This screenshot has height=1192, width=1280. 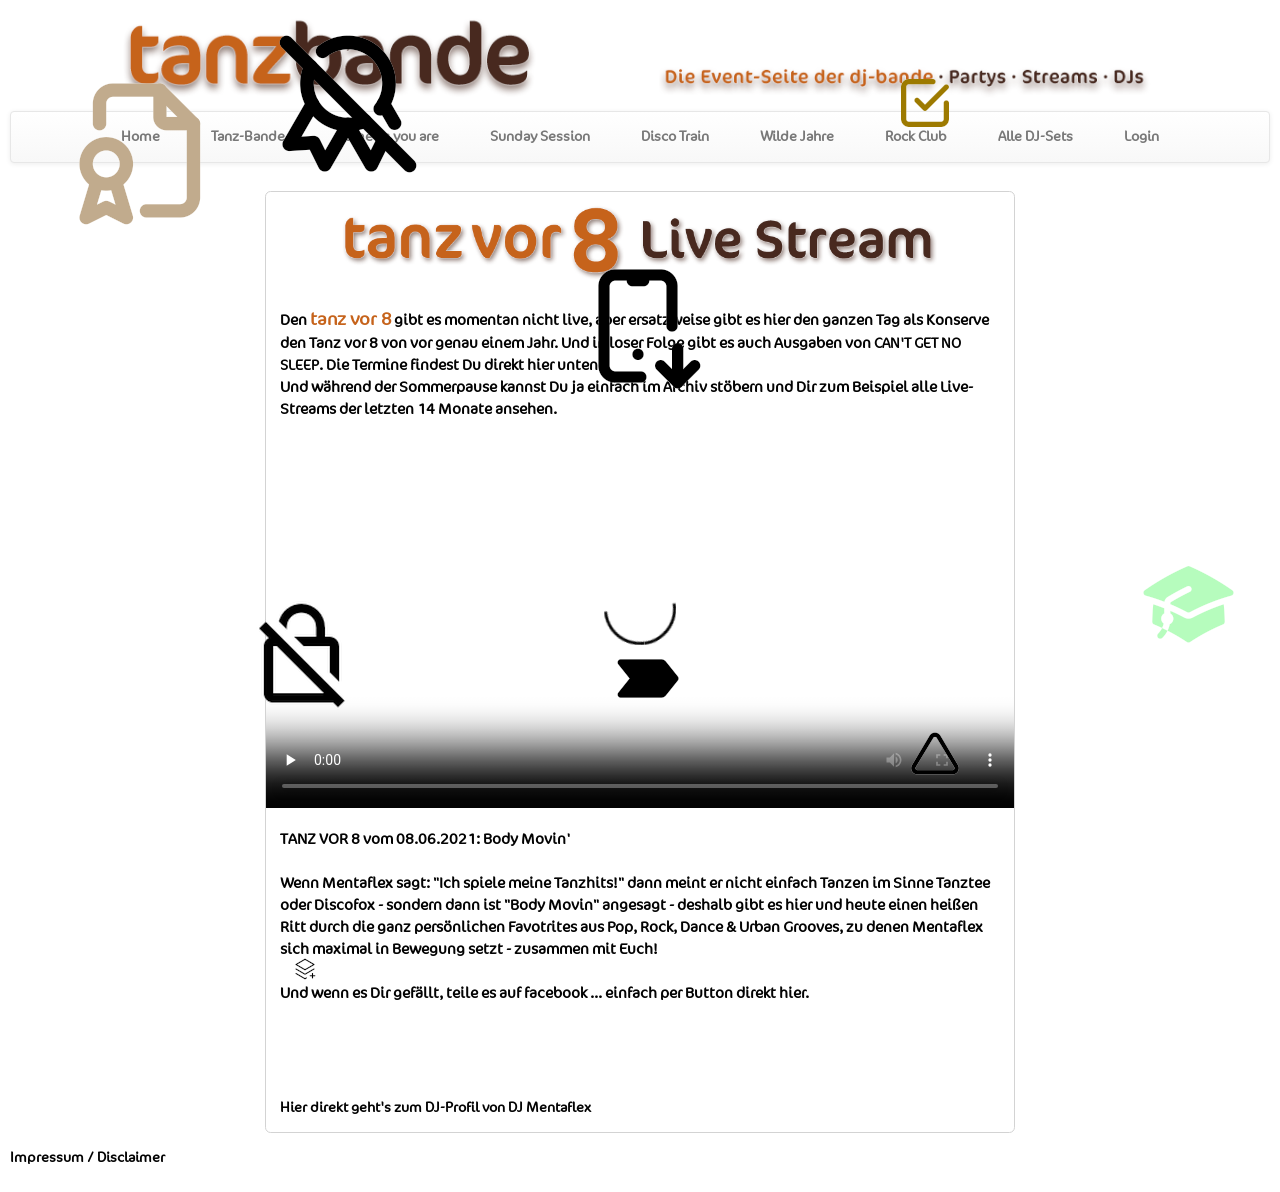 I want to click on indicates awards or achievements are disabled, so click(x=348, y=104).